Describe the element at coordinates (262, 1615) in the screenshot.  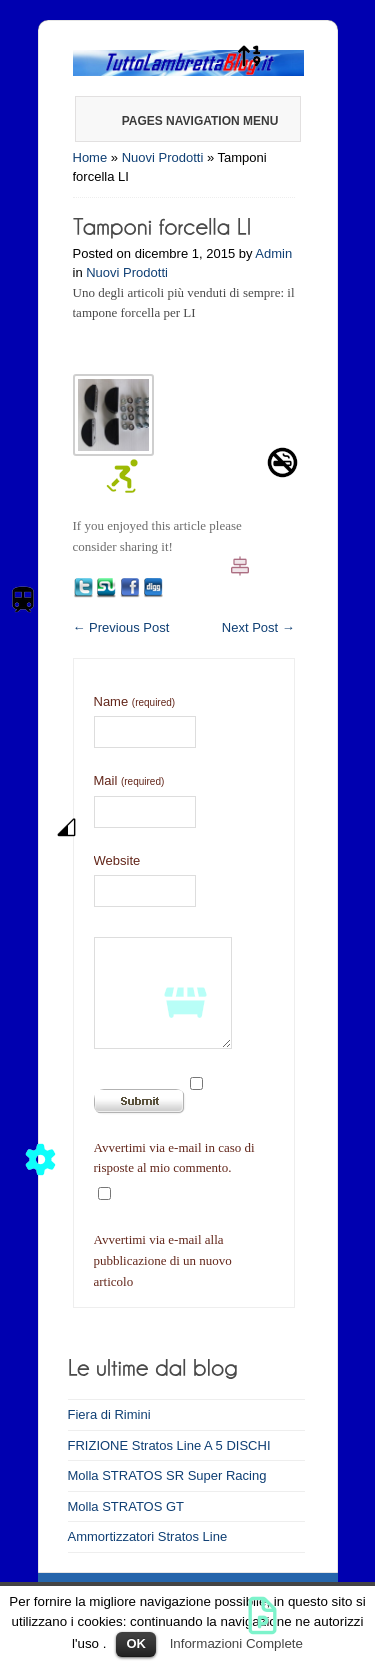
I see `open a powerpoint file` at that location.